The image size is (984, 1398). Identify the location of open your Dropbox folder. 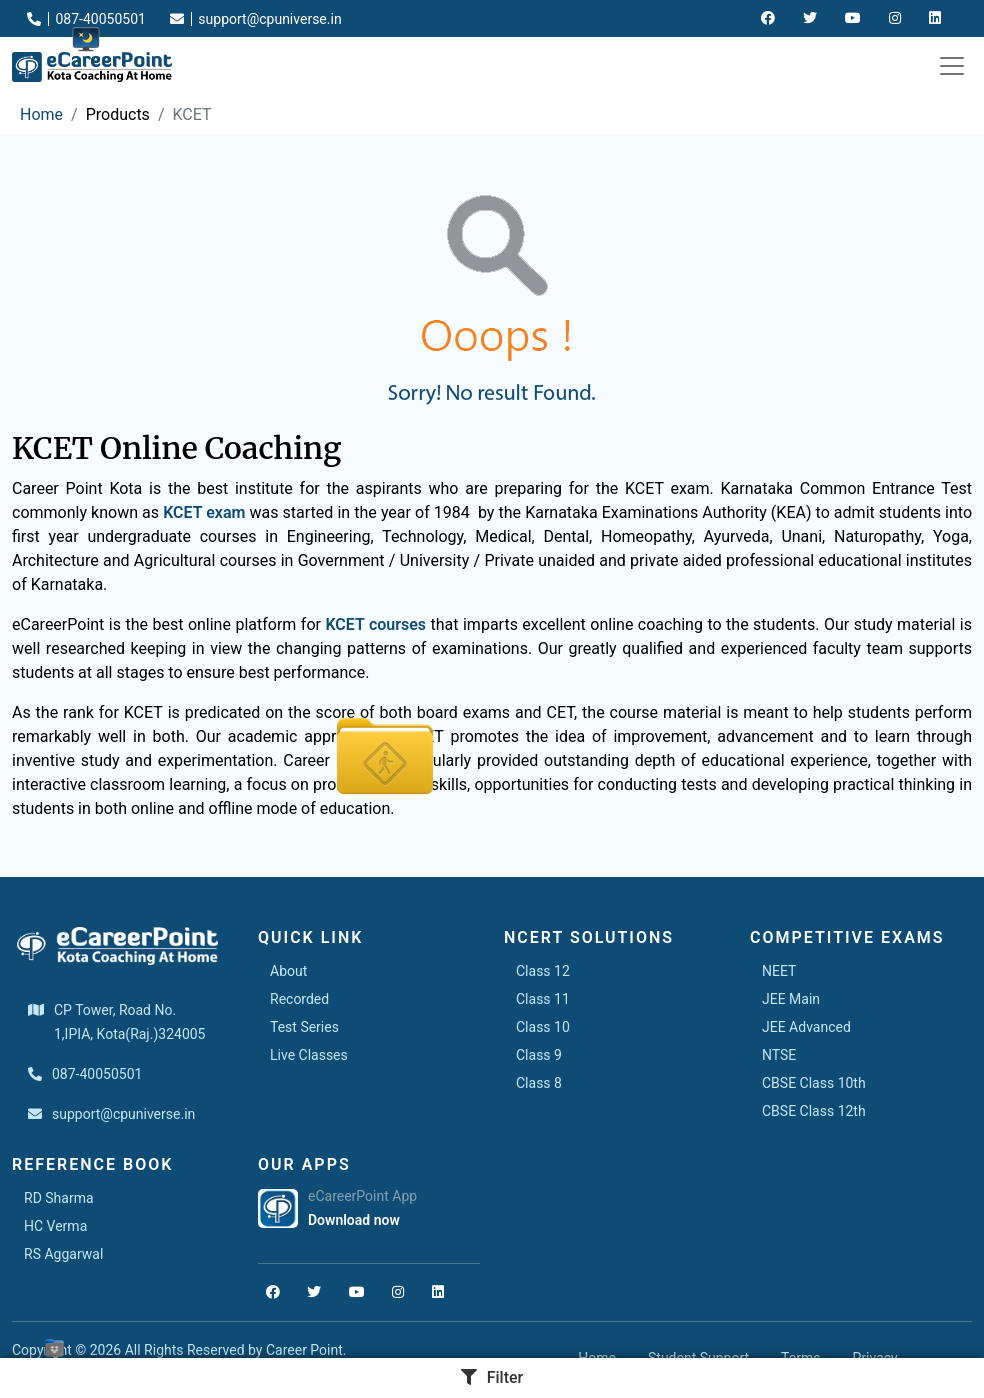
(54, 1347).